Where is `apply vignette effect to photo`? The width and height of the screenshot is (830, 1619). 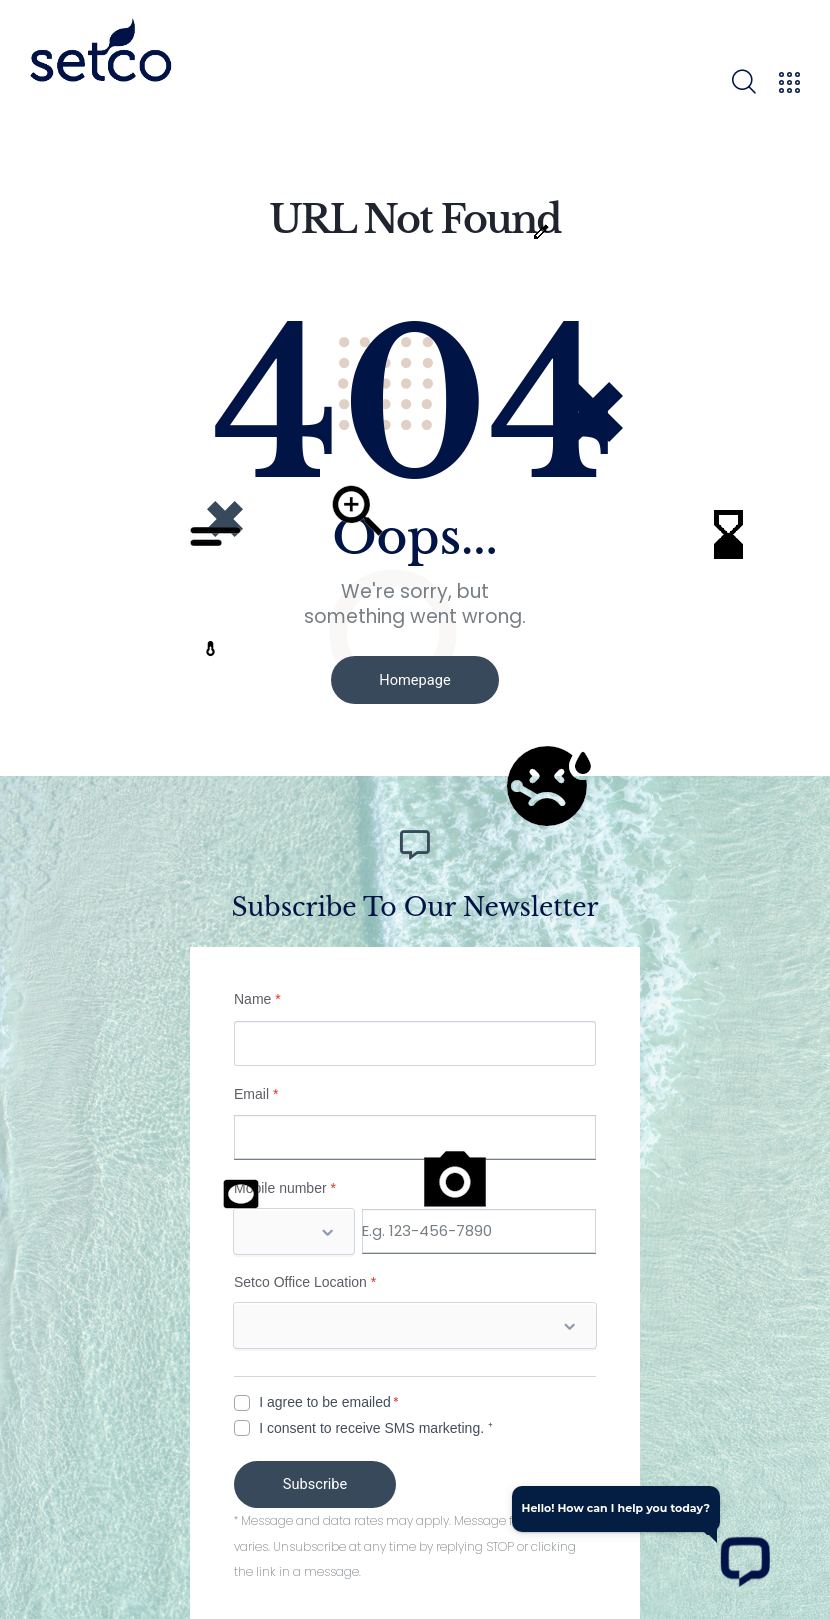
apply vignette effect to photo is located at coordinates (241, 1194).